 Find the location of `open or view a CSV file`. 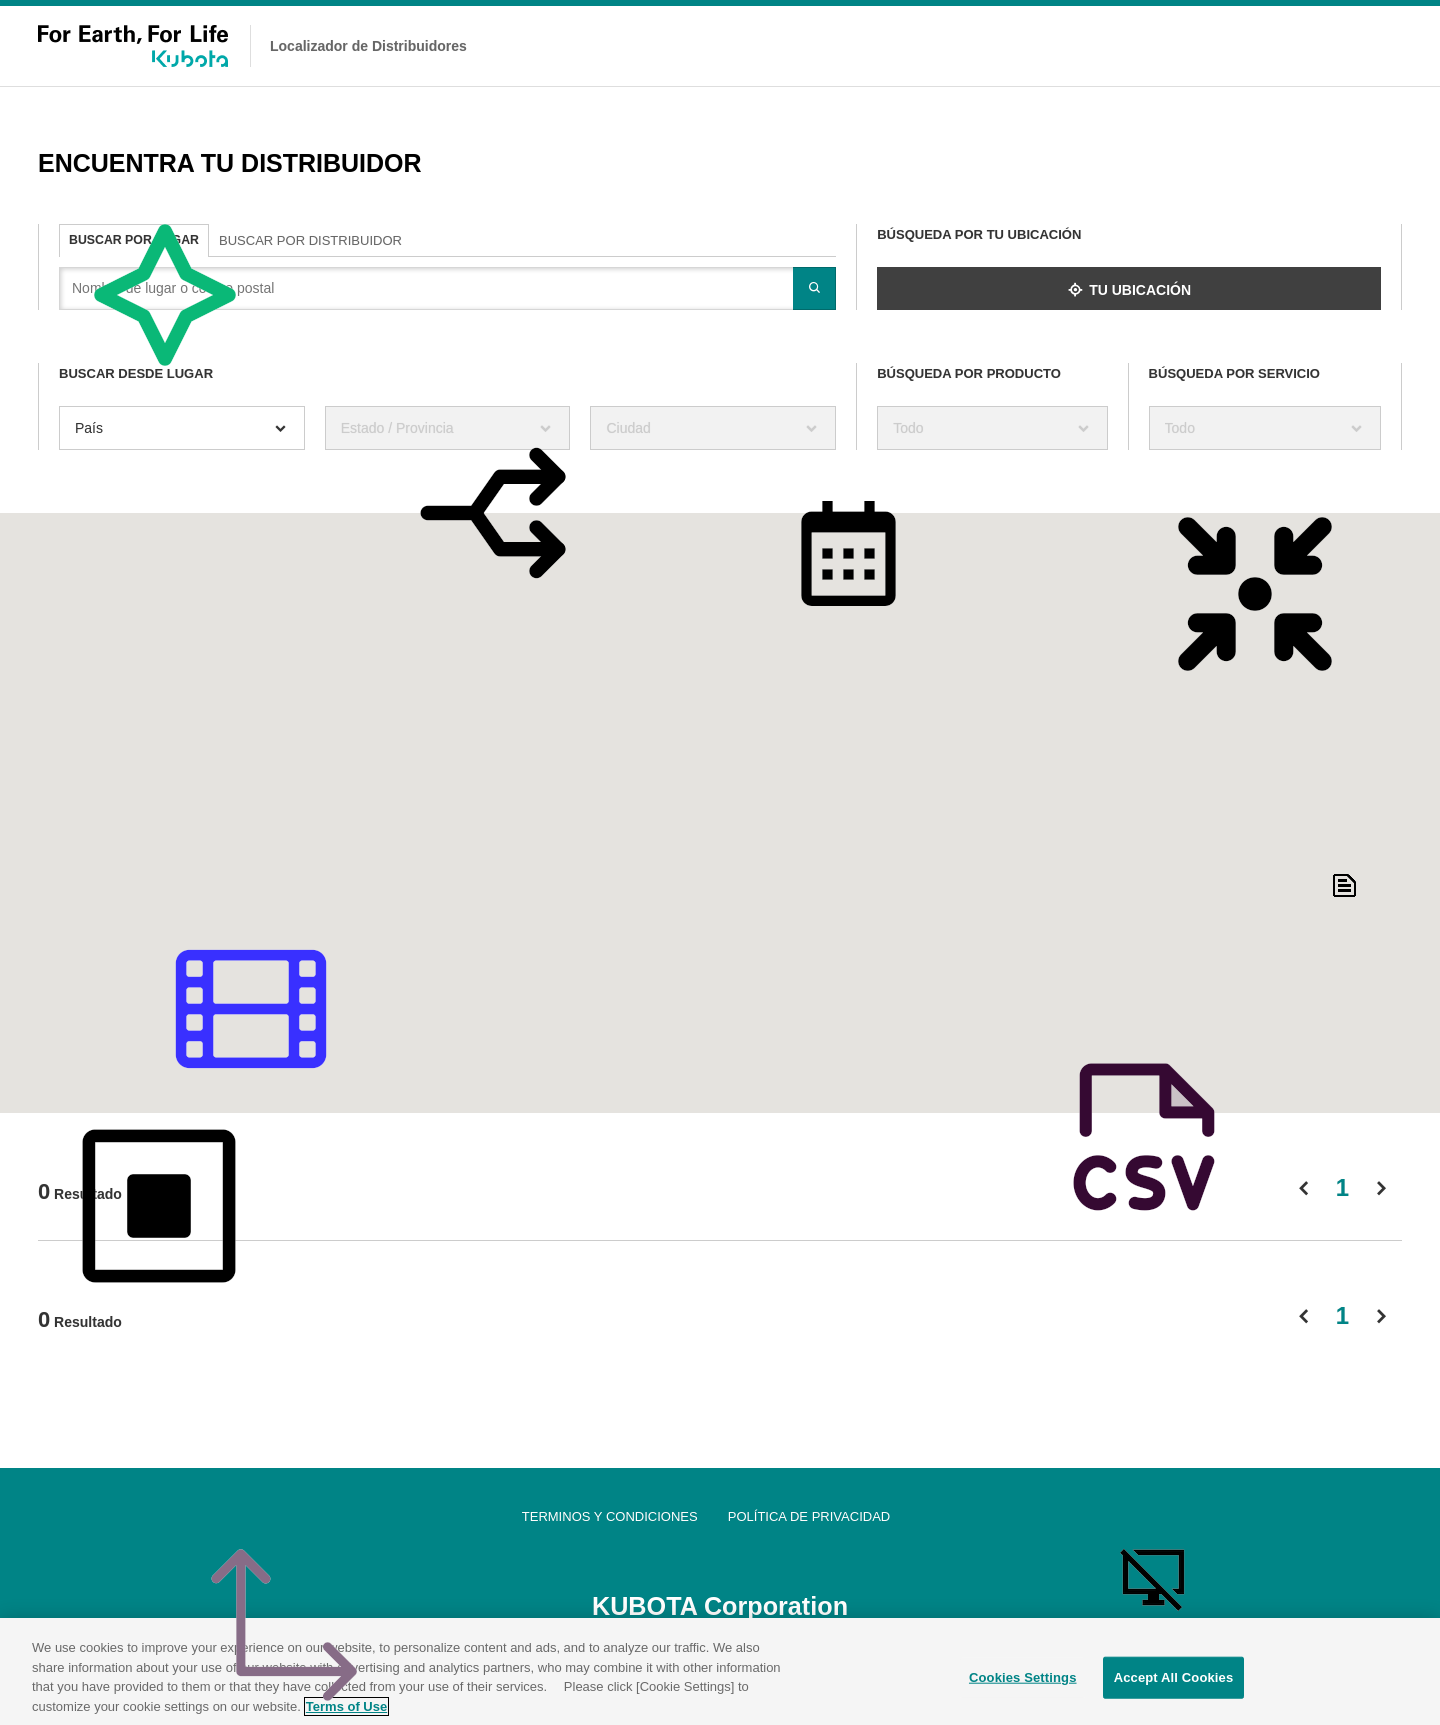

open or view a CSV file is located at coordinates (1147, 1143).